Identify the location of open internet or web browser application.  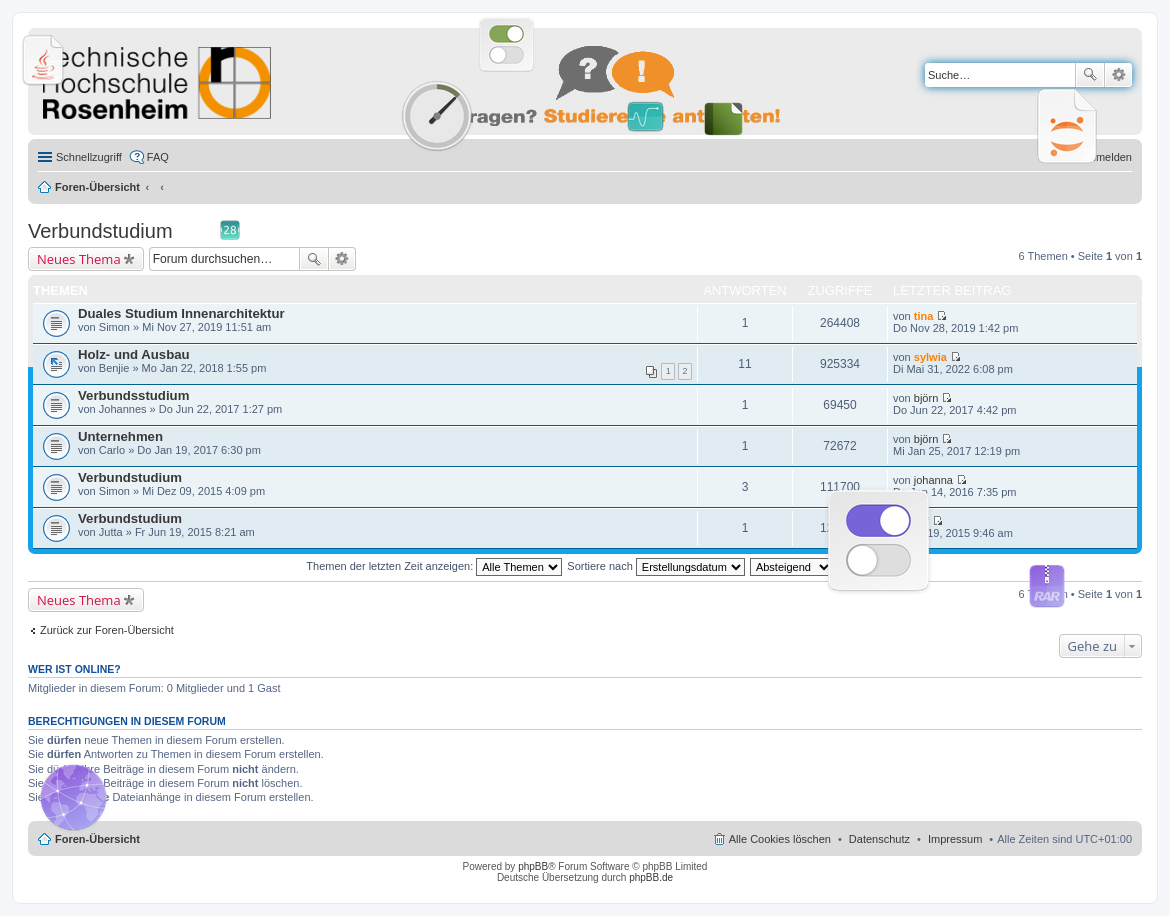
(73, 797).